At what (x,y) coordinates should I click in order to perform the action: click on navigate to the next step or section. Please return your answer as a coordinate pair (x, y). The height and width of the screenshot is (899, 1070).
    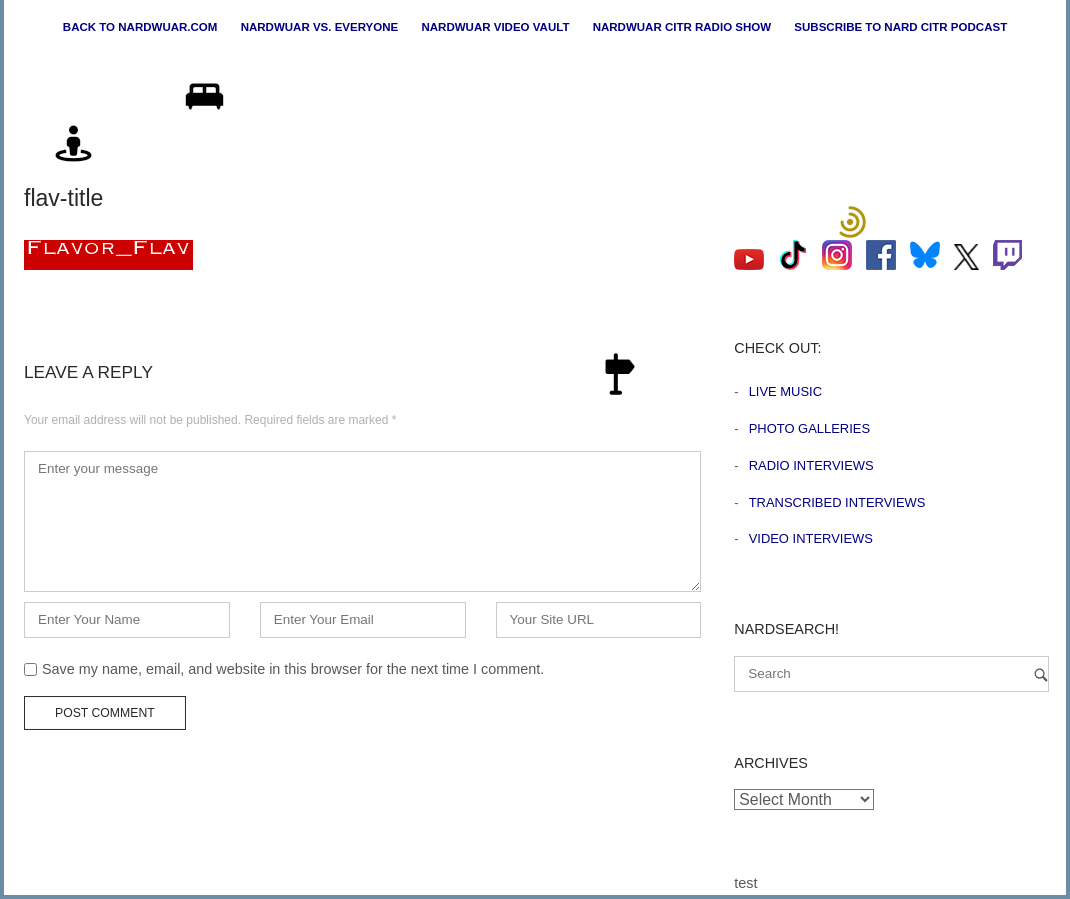
    Looking at the image, I should click on (620, 374).